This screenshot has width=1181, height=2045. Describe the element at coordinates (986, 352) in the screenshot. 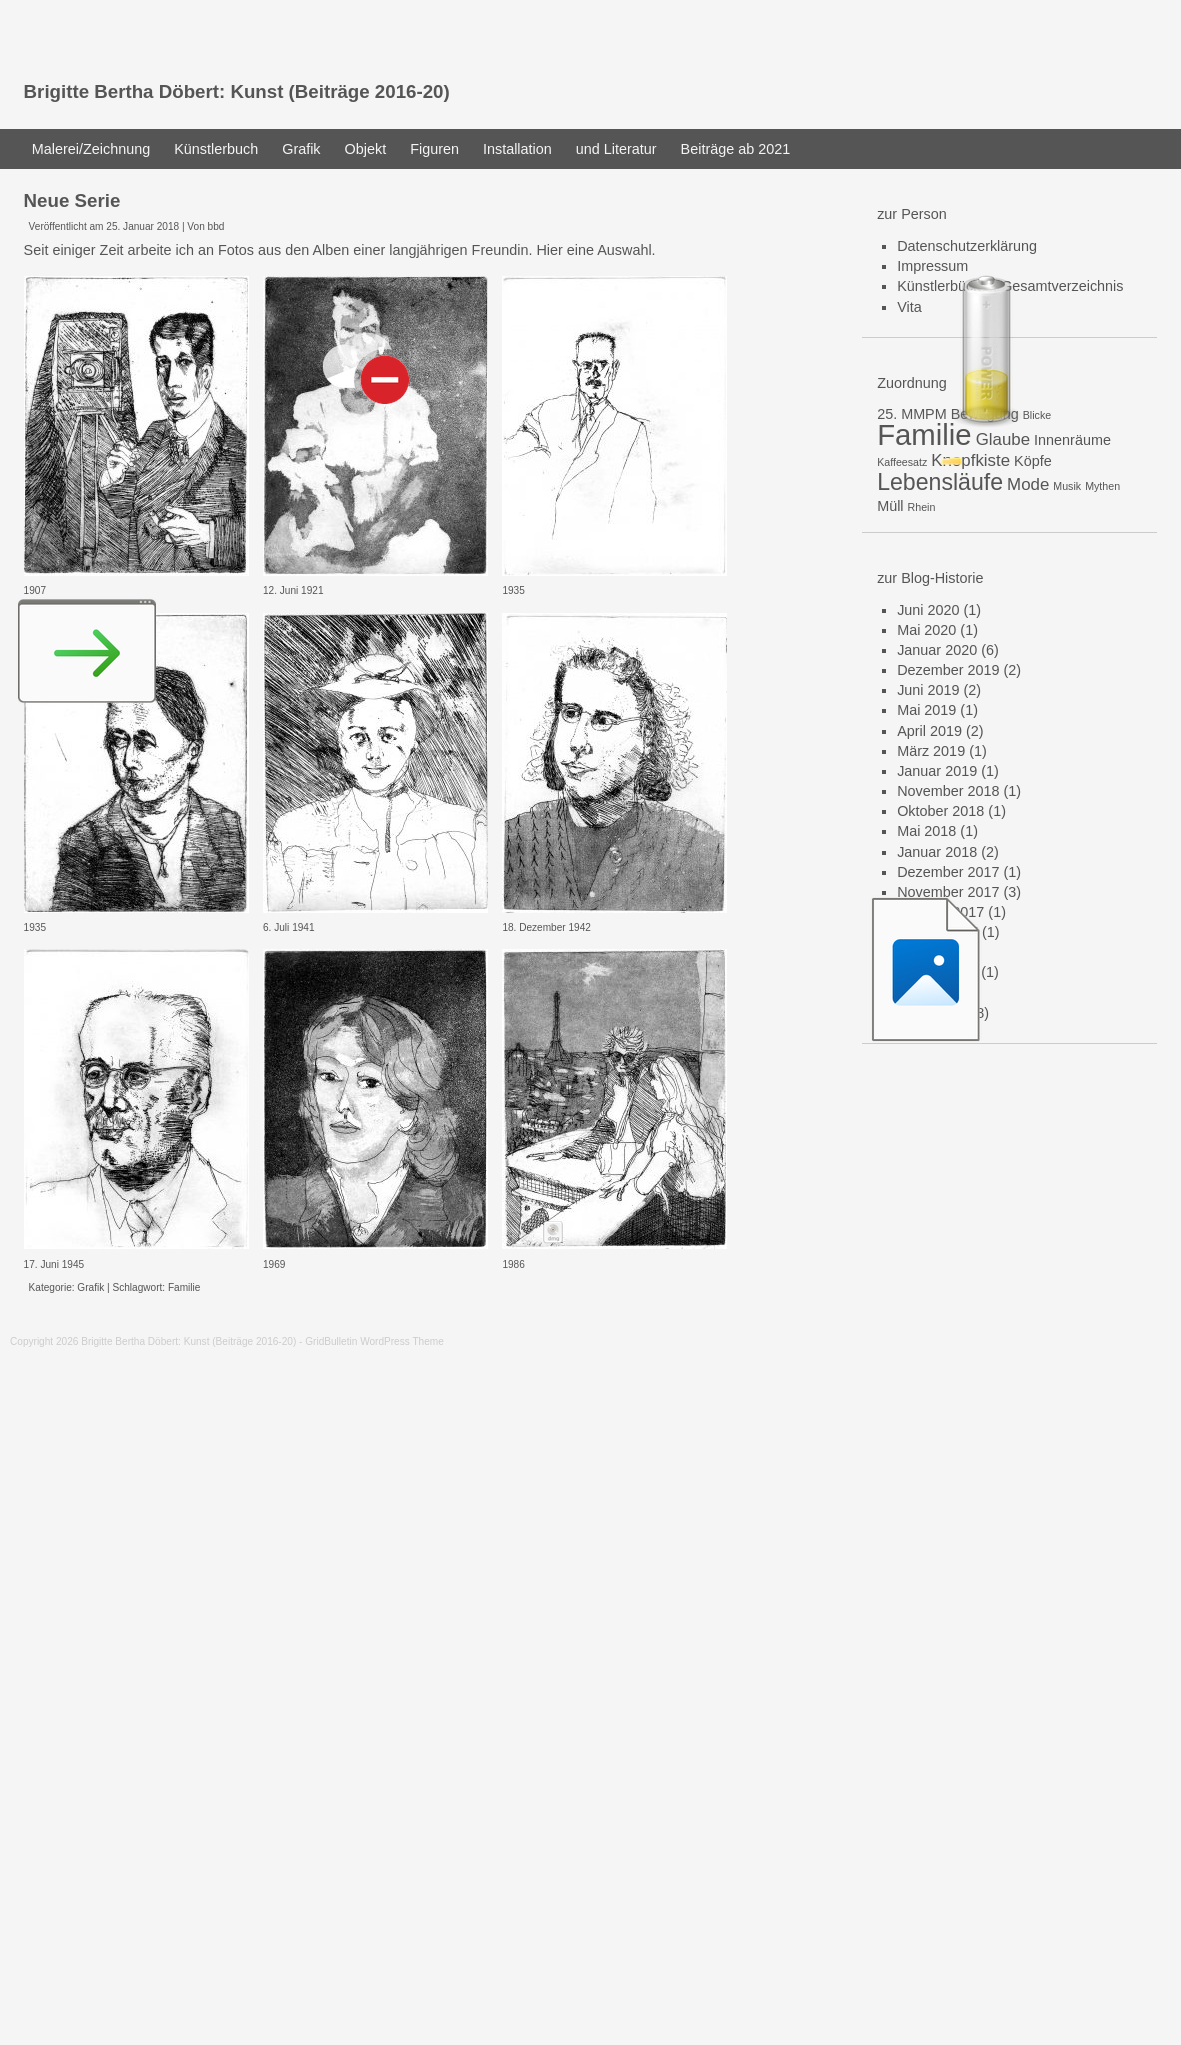

I see `indicates low battery level` at that location.